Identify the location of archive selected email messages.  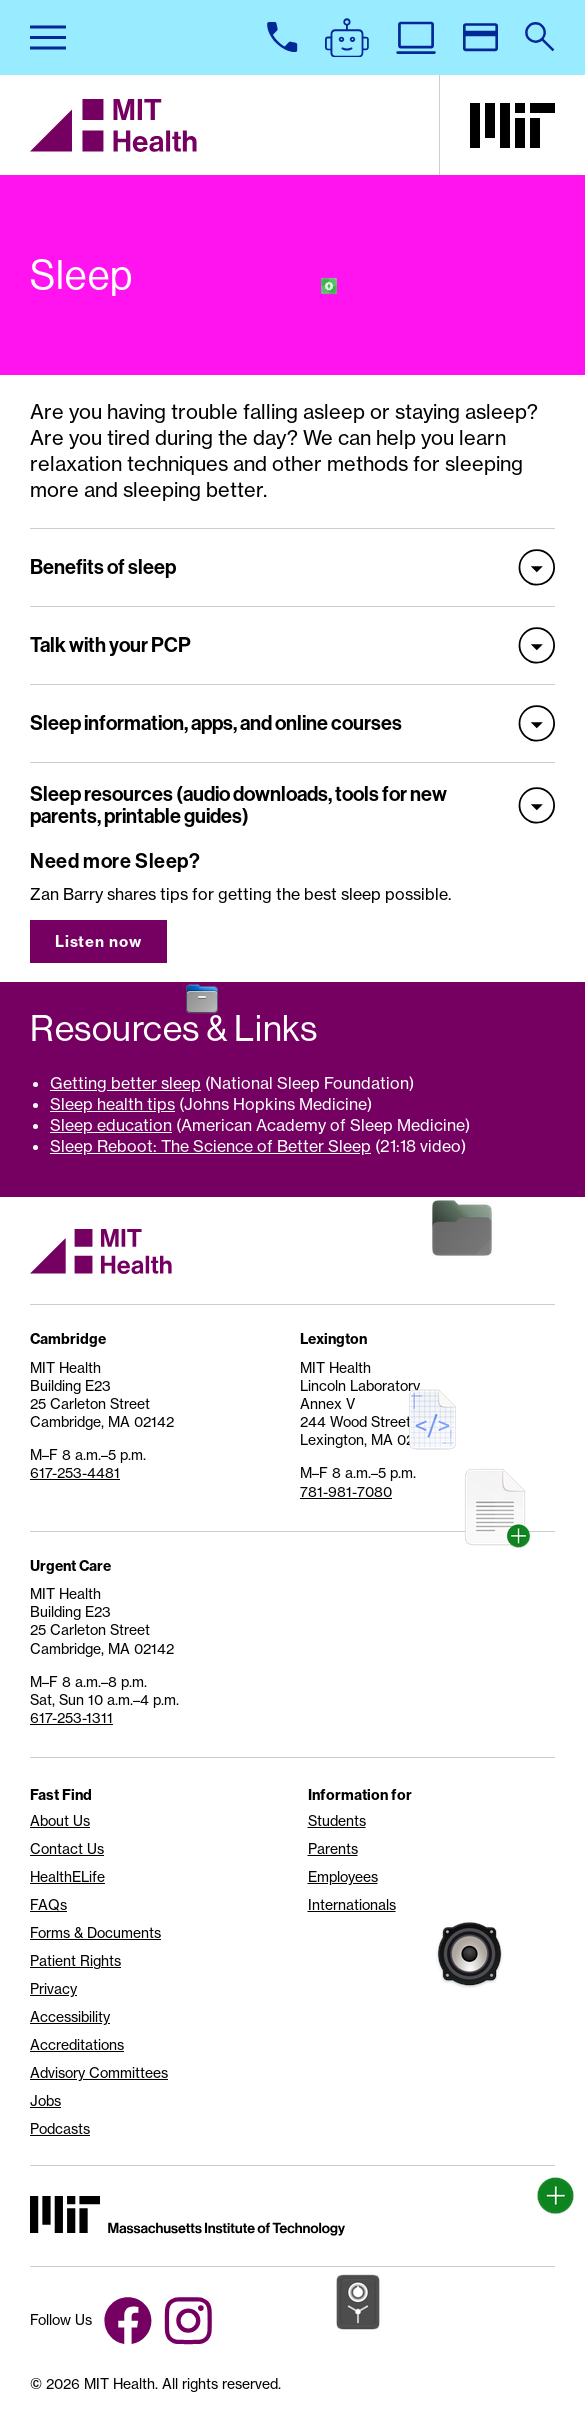
(358, 2302).